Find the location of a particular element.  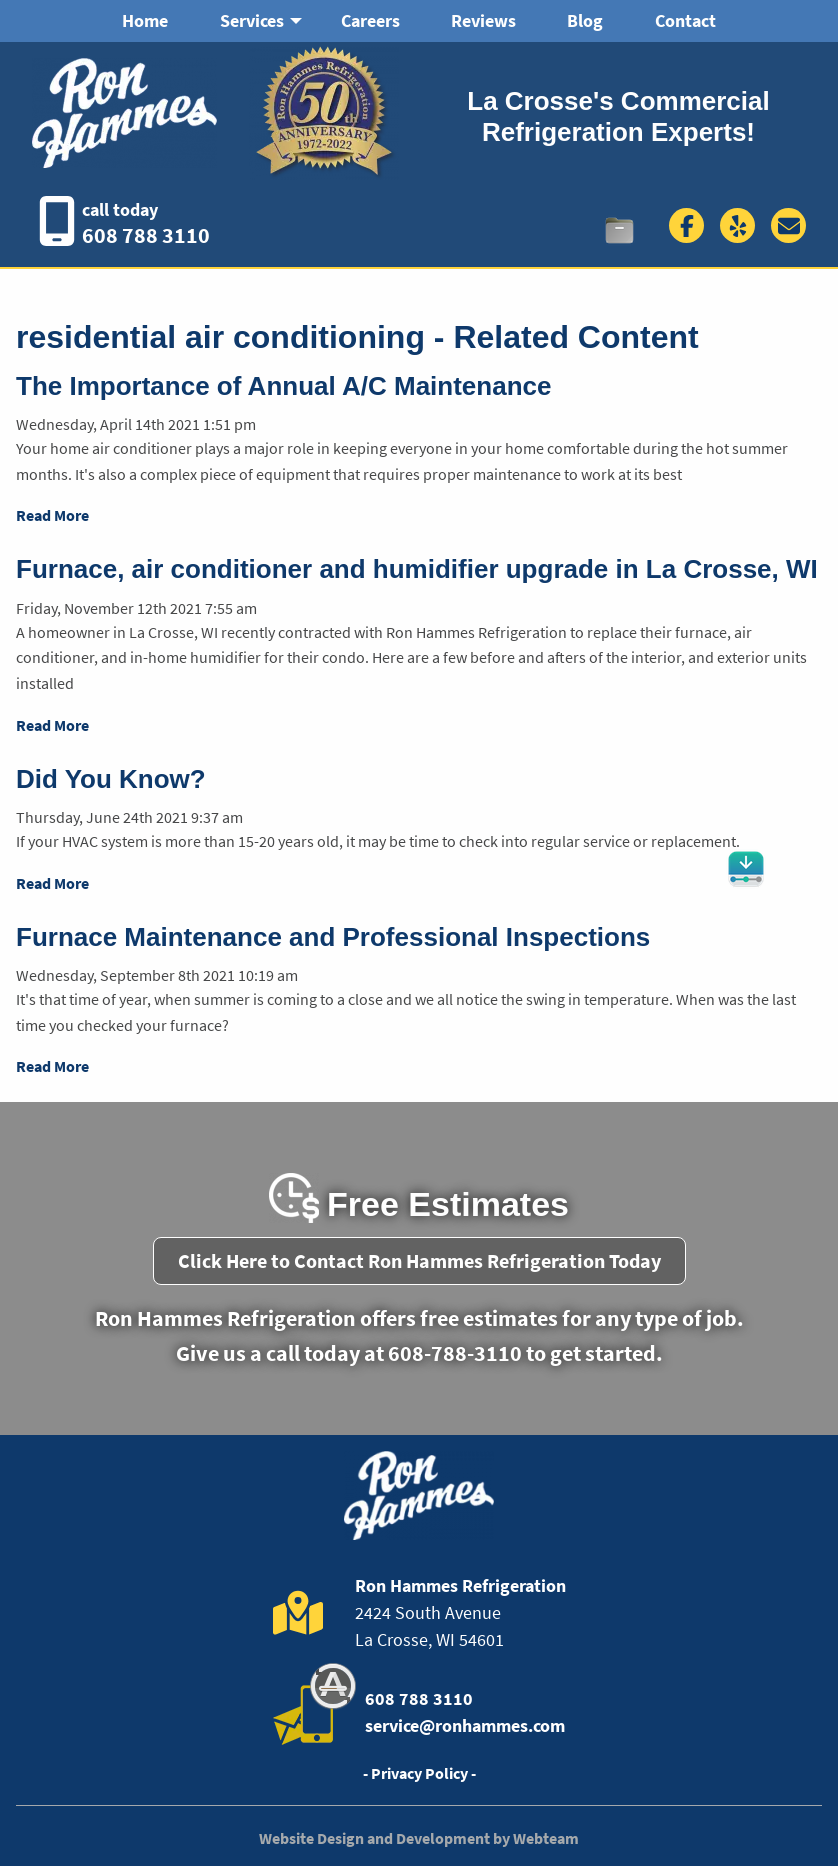

open the ubiquity installer application is located at coordinates (746, 869).